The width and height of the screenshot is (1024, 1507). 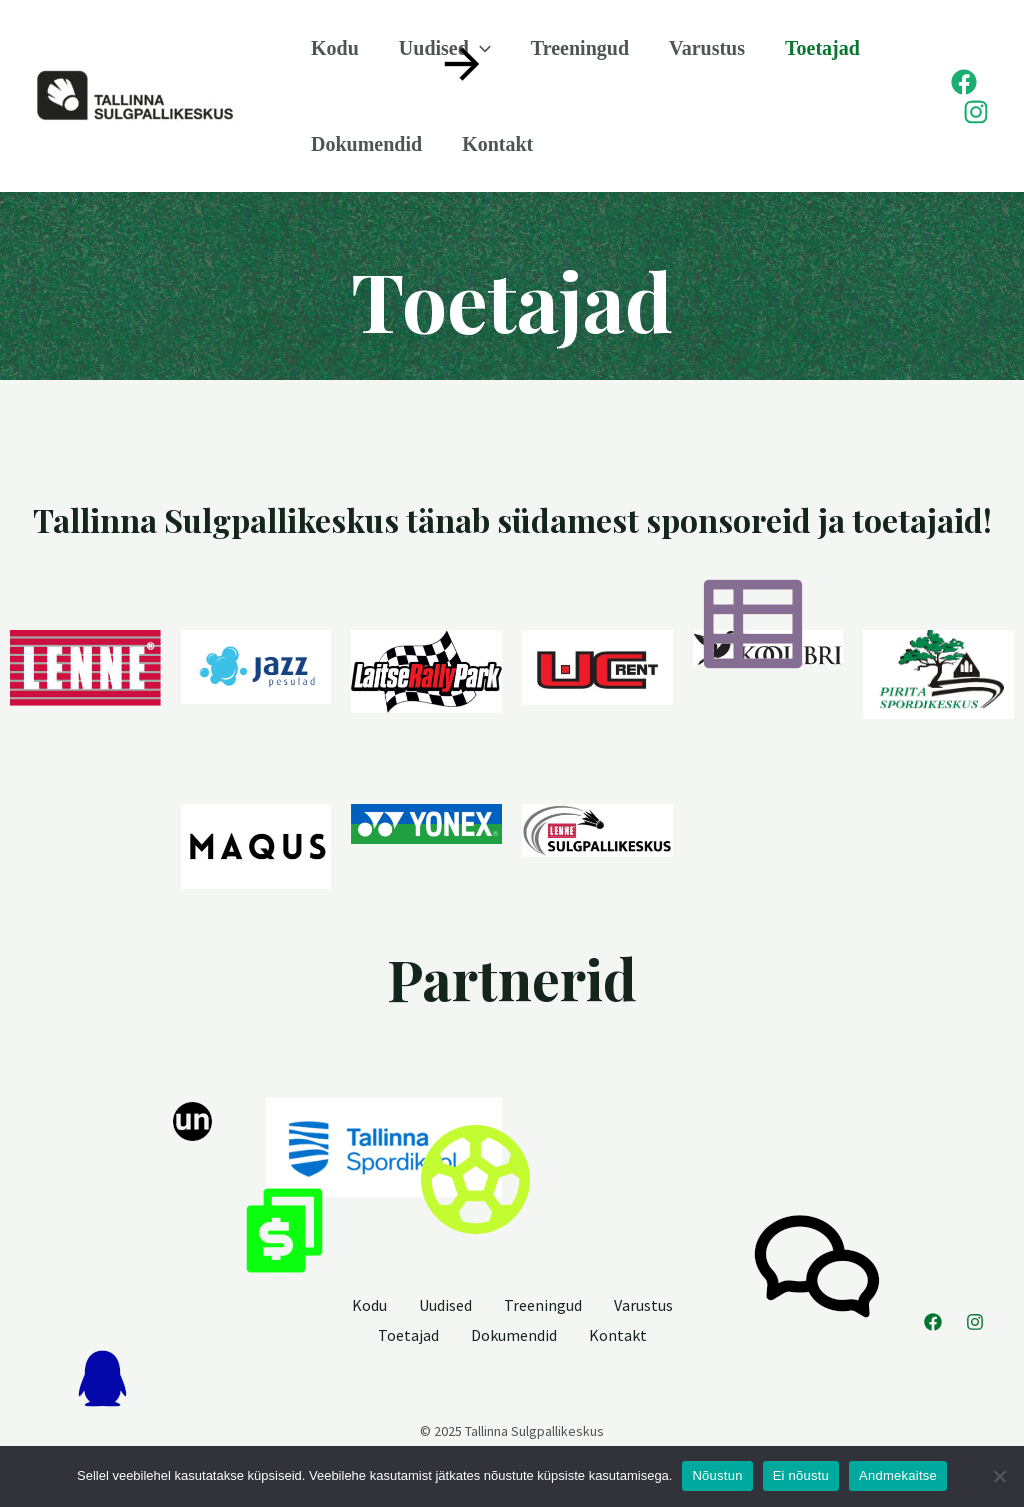 I want to click on open QQ messenger app, so click(x=102, y=1378).